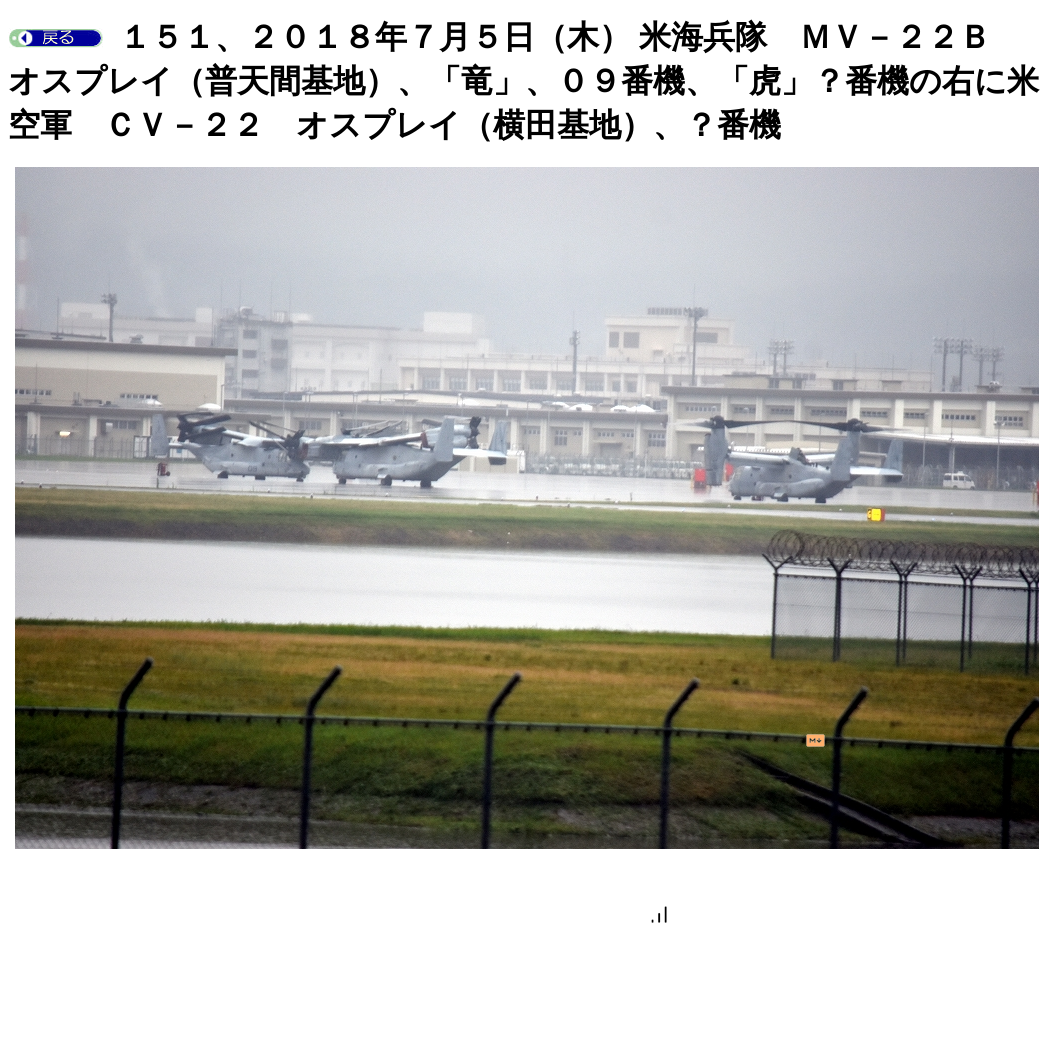 This screenshot has height=1040, width=1050. What do you see at coordinates (667, 910) in the screenshot?
I see `indicates medium cellular signal strength` at bounding box center [667, 910].